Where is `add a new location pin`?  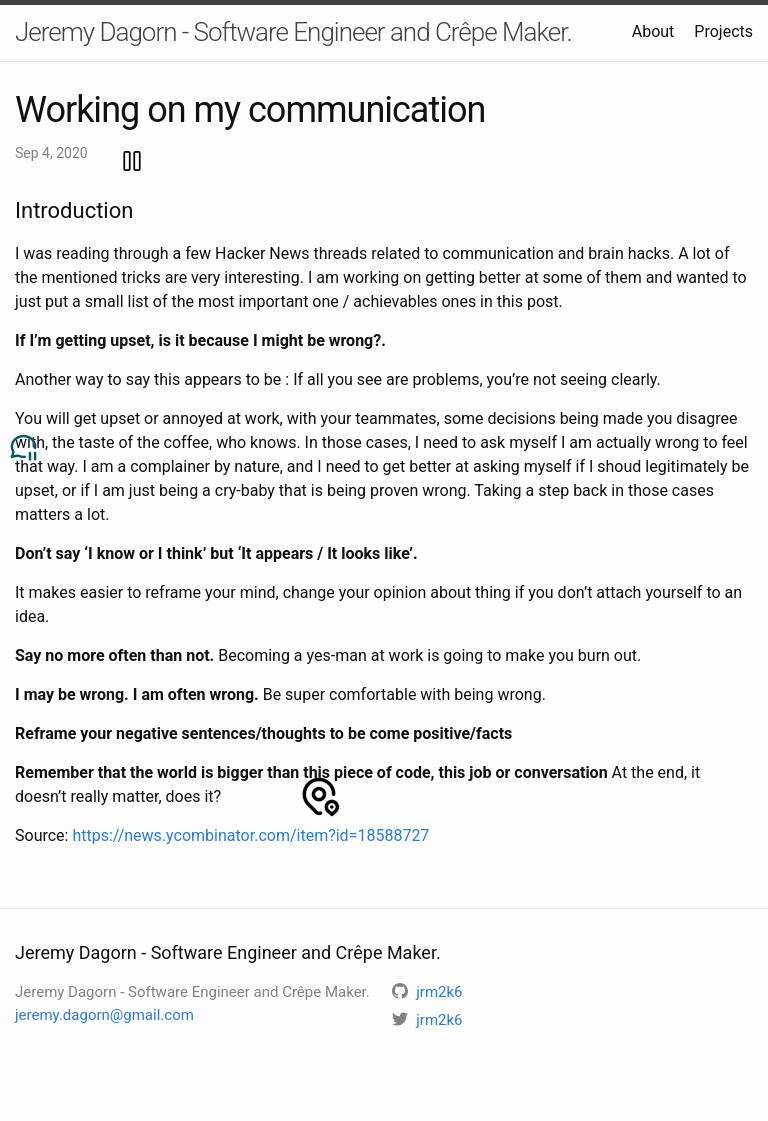
add a new location pin is located at coordinates (319, 796).